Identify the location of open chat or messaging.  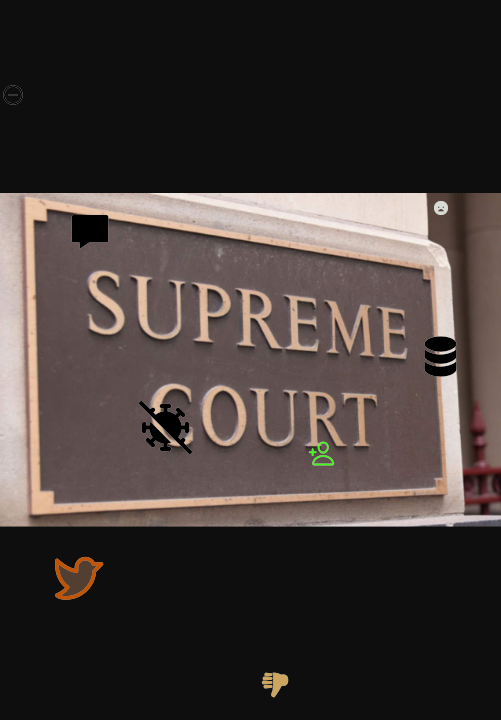
(90, 232).